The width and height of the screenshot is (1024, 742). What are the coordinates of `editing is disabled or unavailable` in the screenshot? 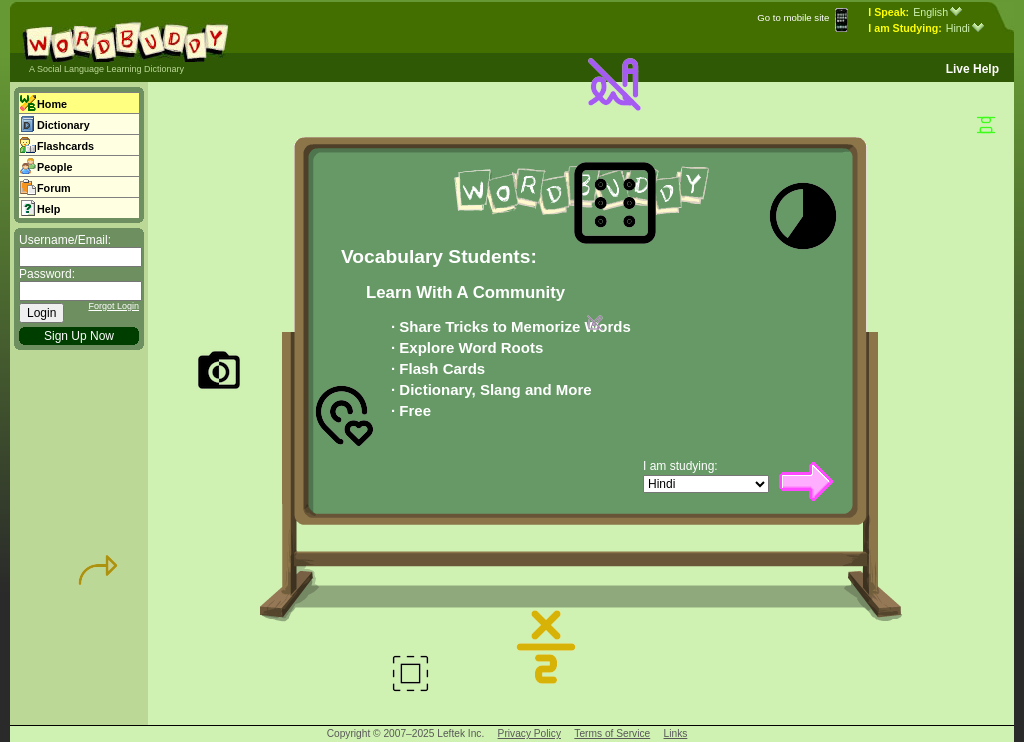 It's located at (595, 323).